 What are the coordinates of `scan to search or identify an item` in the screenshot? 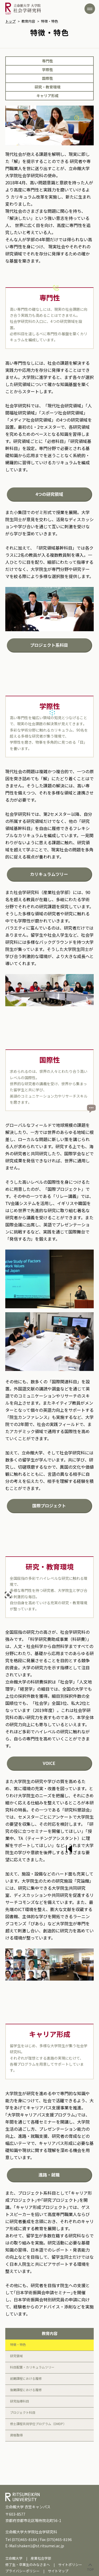 It's located at (8, 1595).